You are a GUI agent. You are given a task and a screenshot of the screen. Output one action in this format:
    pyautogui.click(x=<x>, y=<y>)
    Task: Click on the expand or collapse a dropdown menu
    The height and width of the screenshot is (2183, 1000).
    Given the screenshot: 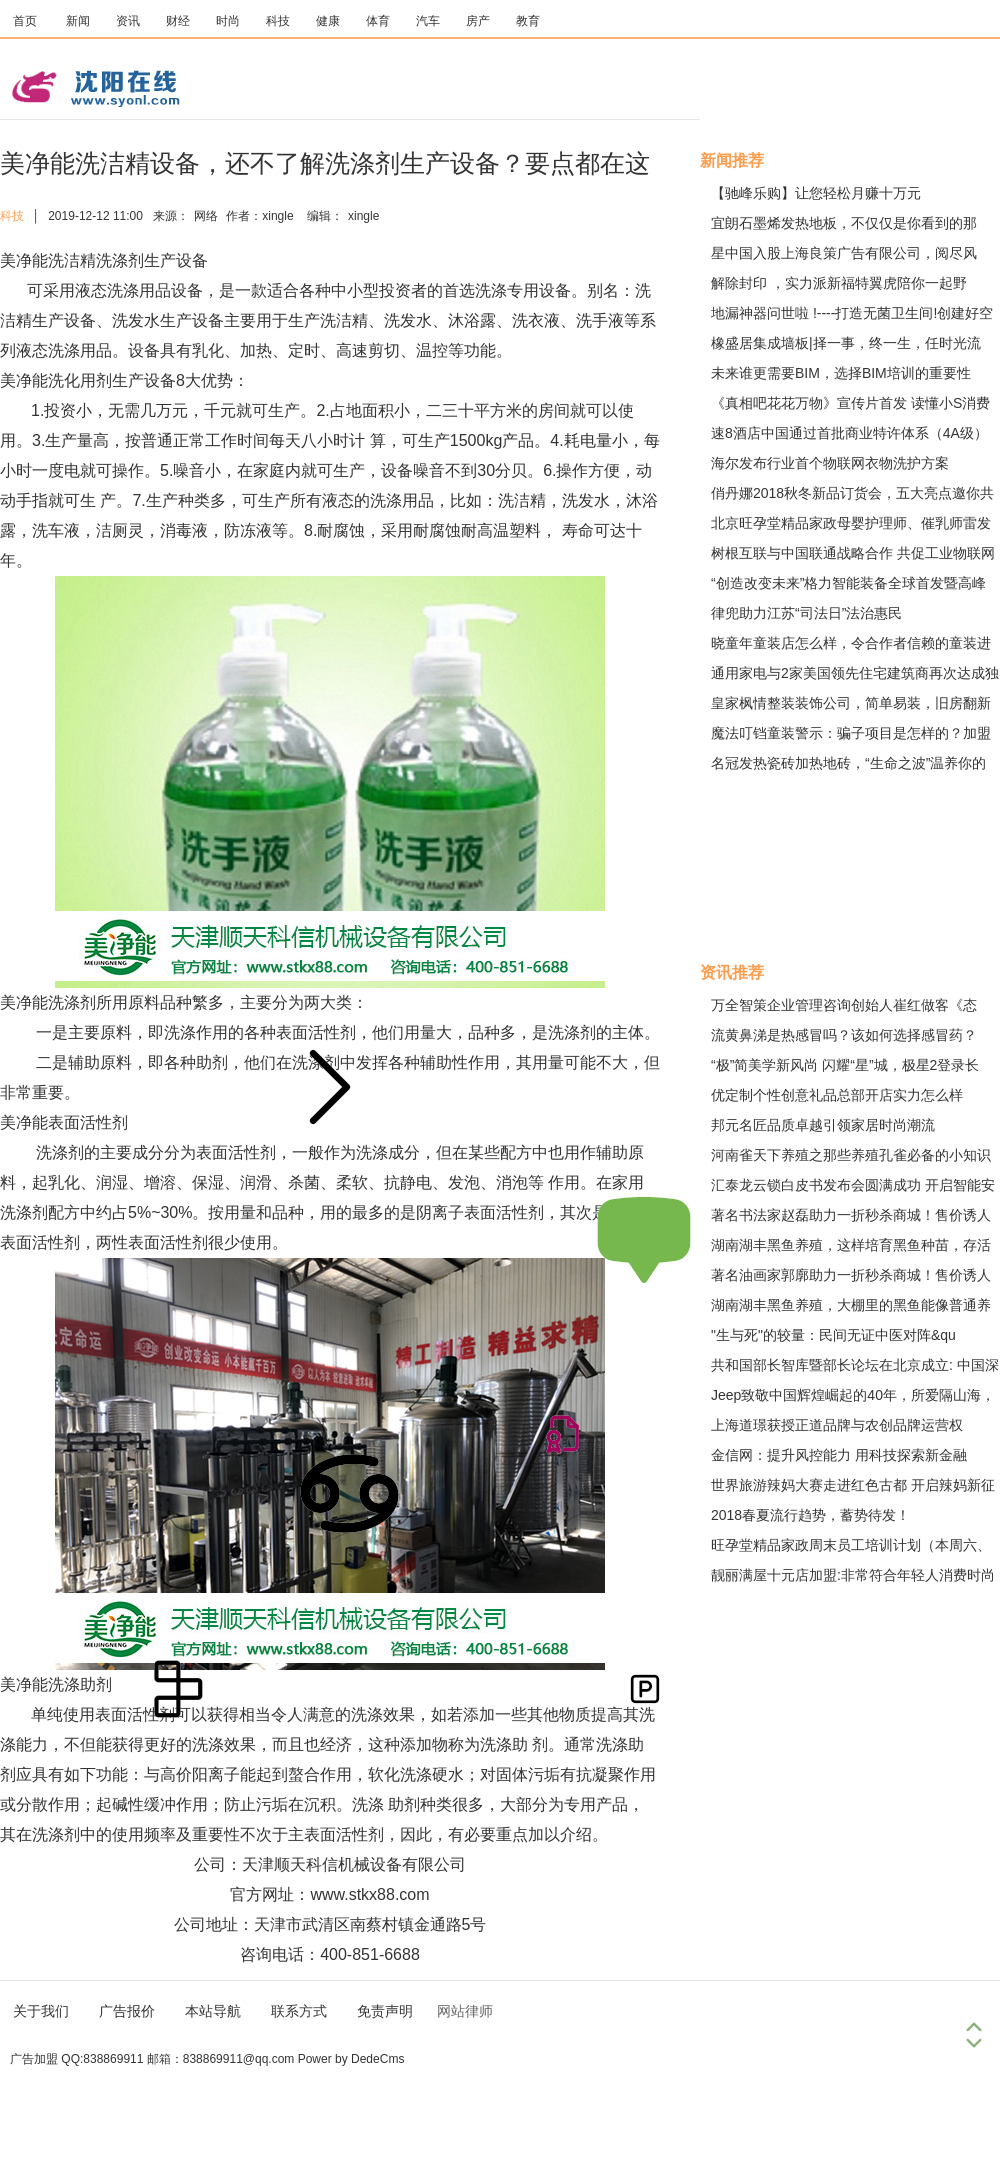 What is the action you would take?
    pyautogui.click(x=974, y=2035)
    